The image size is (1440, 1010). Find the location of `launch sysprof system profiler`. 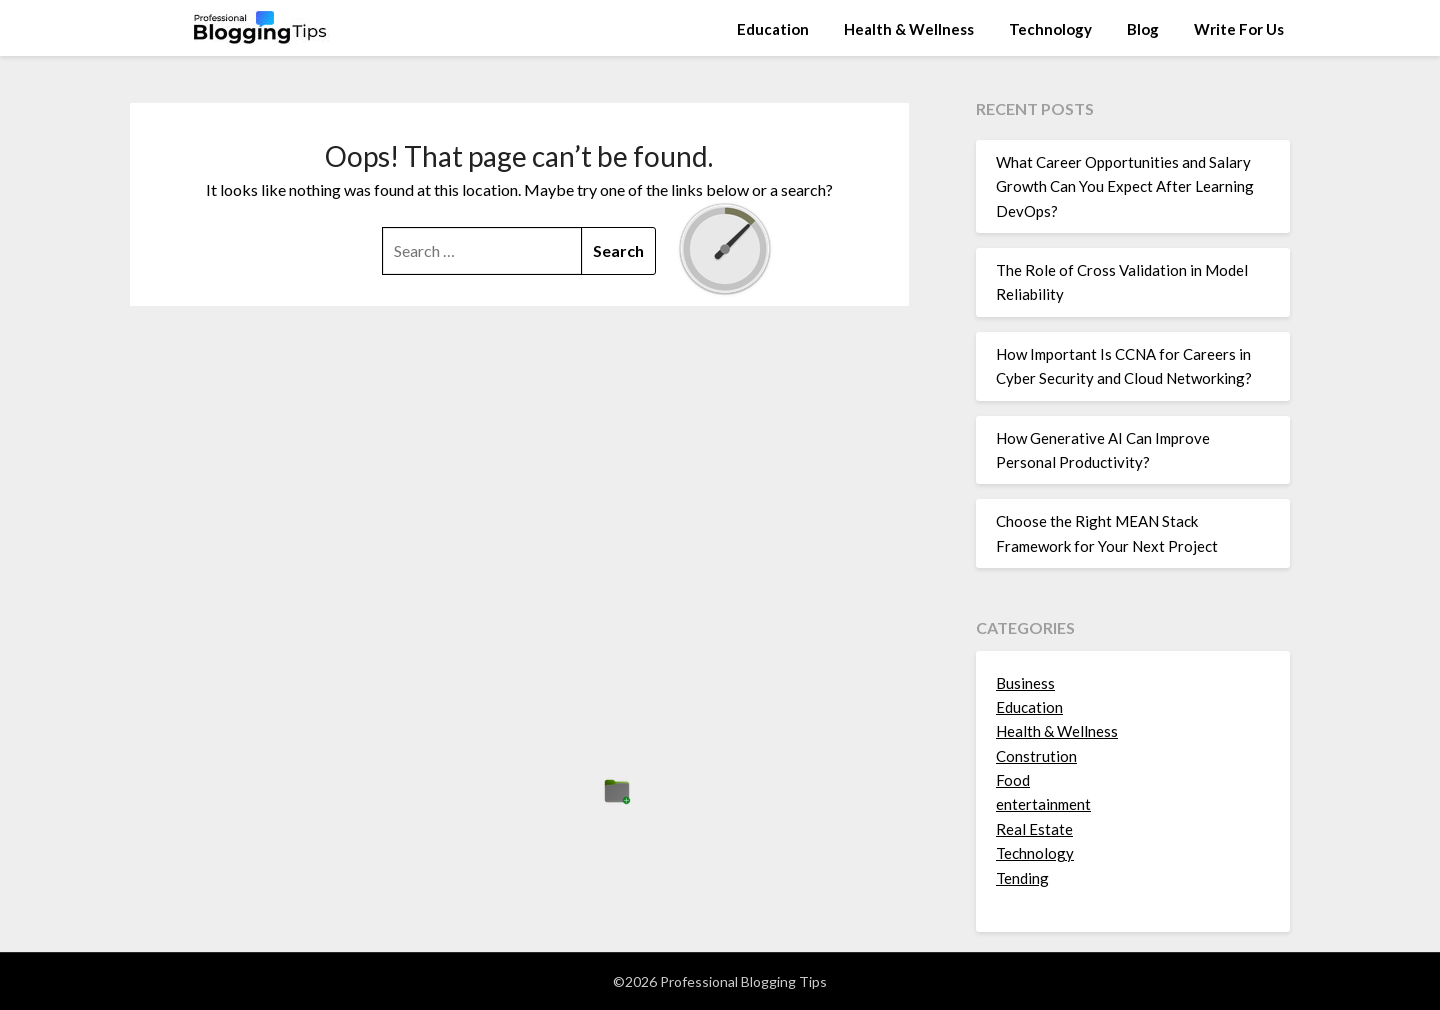

launch sysprof system profiler is located at coordinates (725, 249).